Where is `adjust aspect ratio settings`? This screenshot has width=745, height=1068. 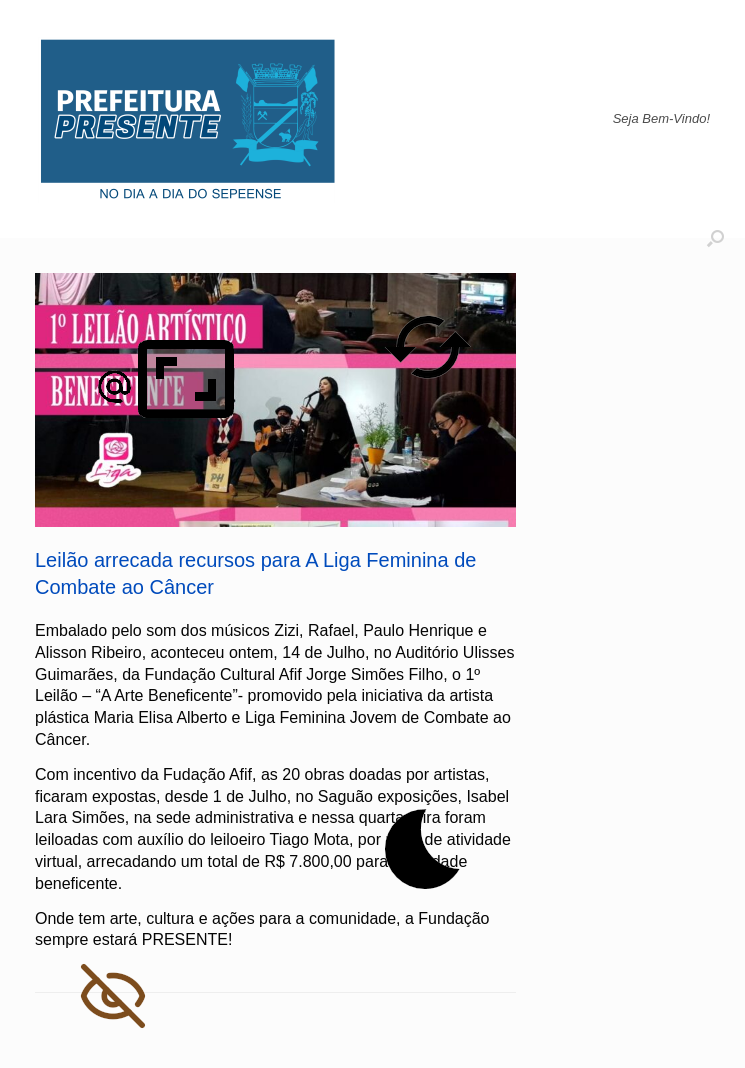 adjust aspect ratio settings is located at coordinates (186, 379).